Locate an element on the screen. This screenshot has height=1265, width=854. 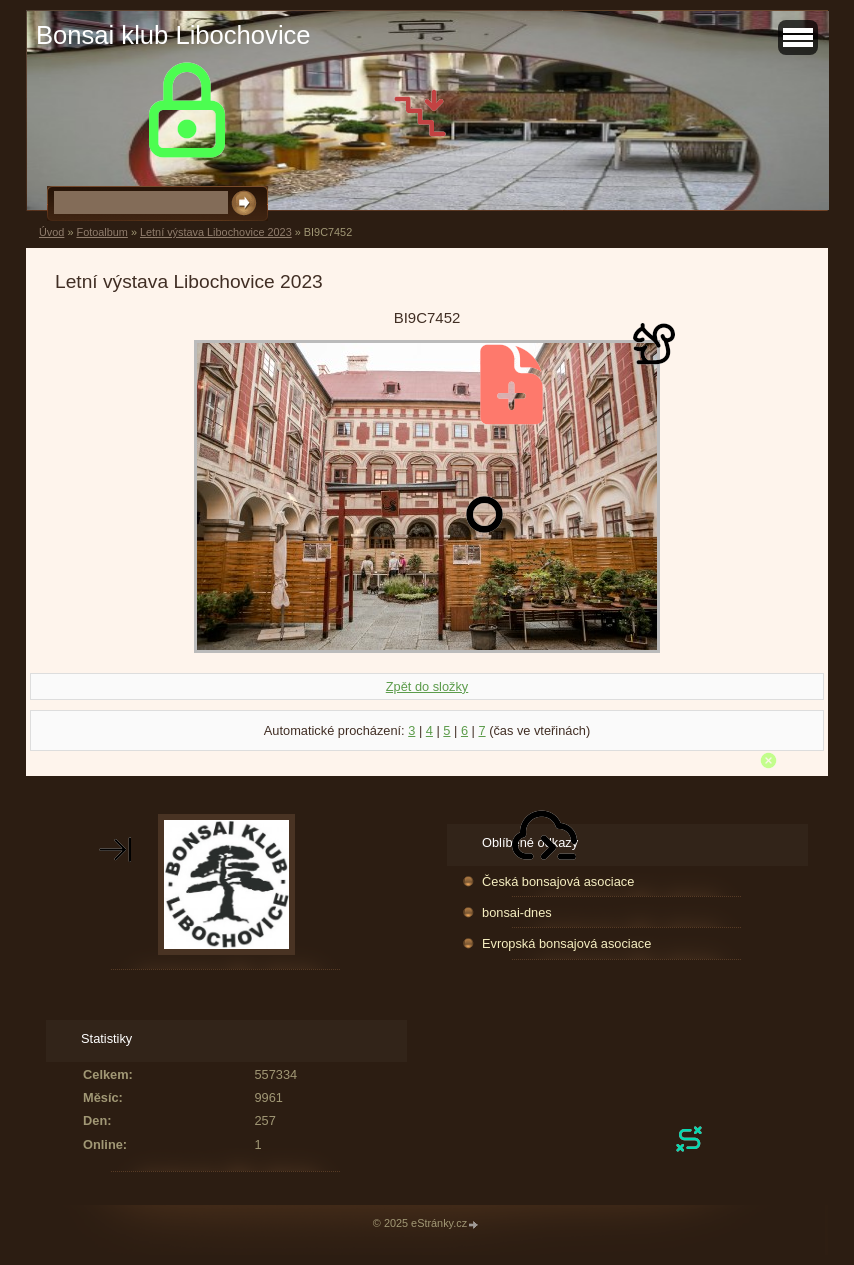
move content to the next tab stop is located at coordinates (116, 850).